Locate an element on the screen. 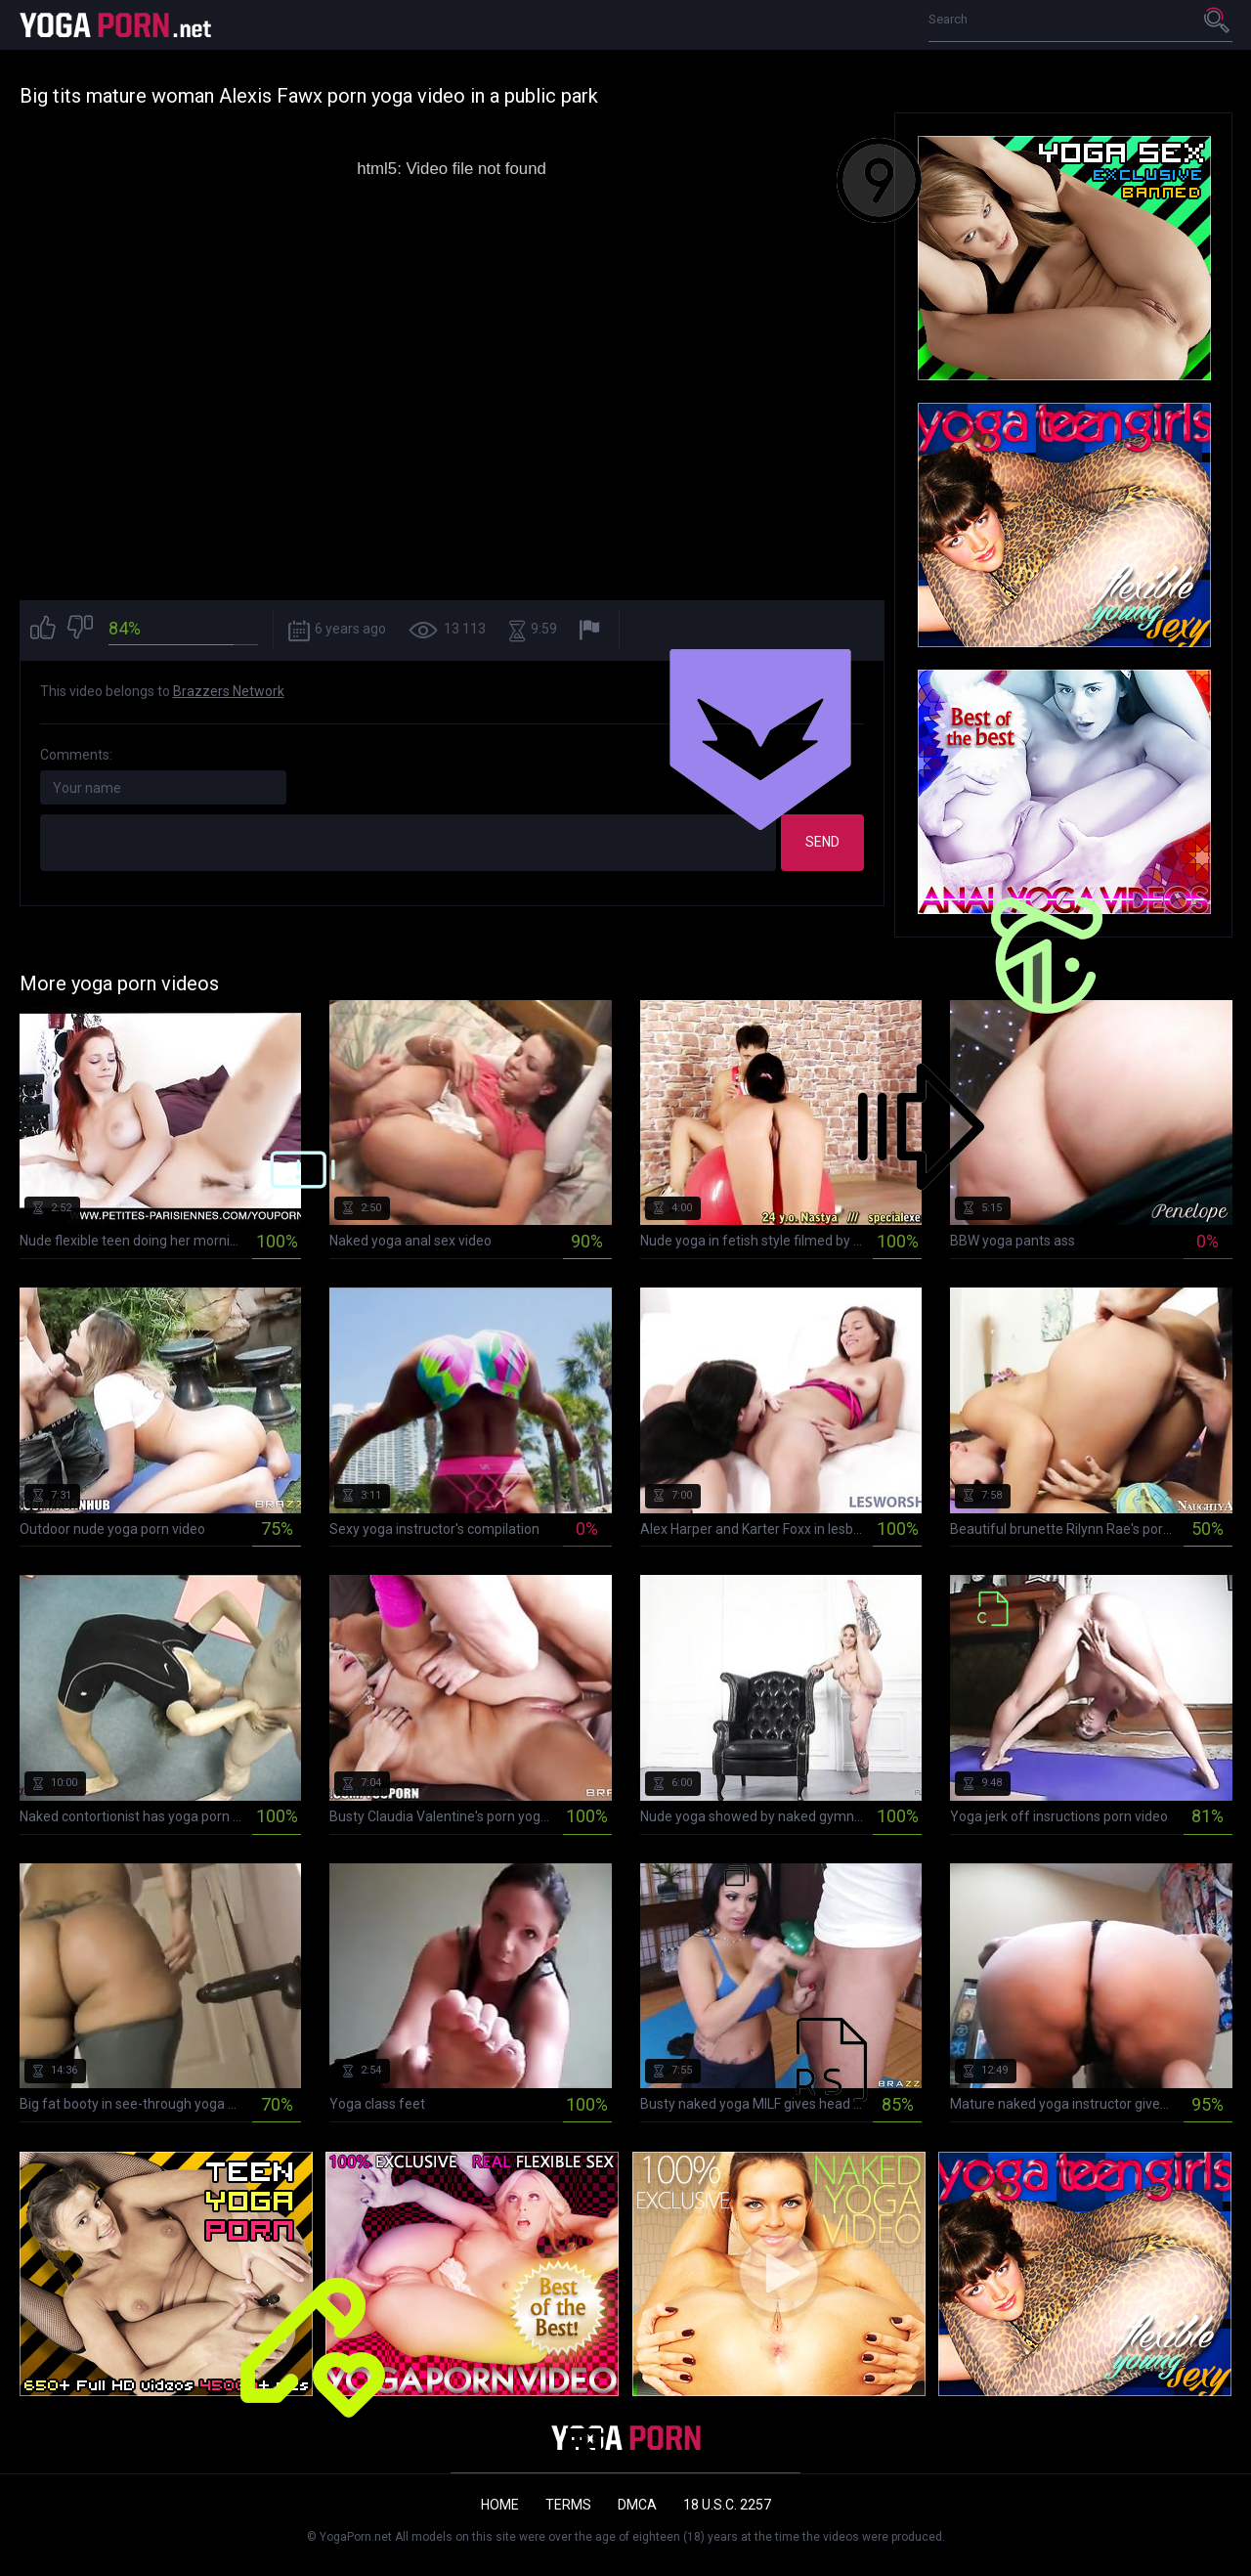 The image size is (1251, 2576). skip forward or advance to next item is located at coordinates (916, 1126).